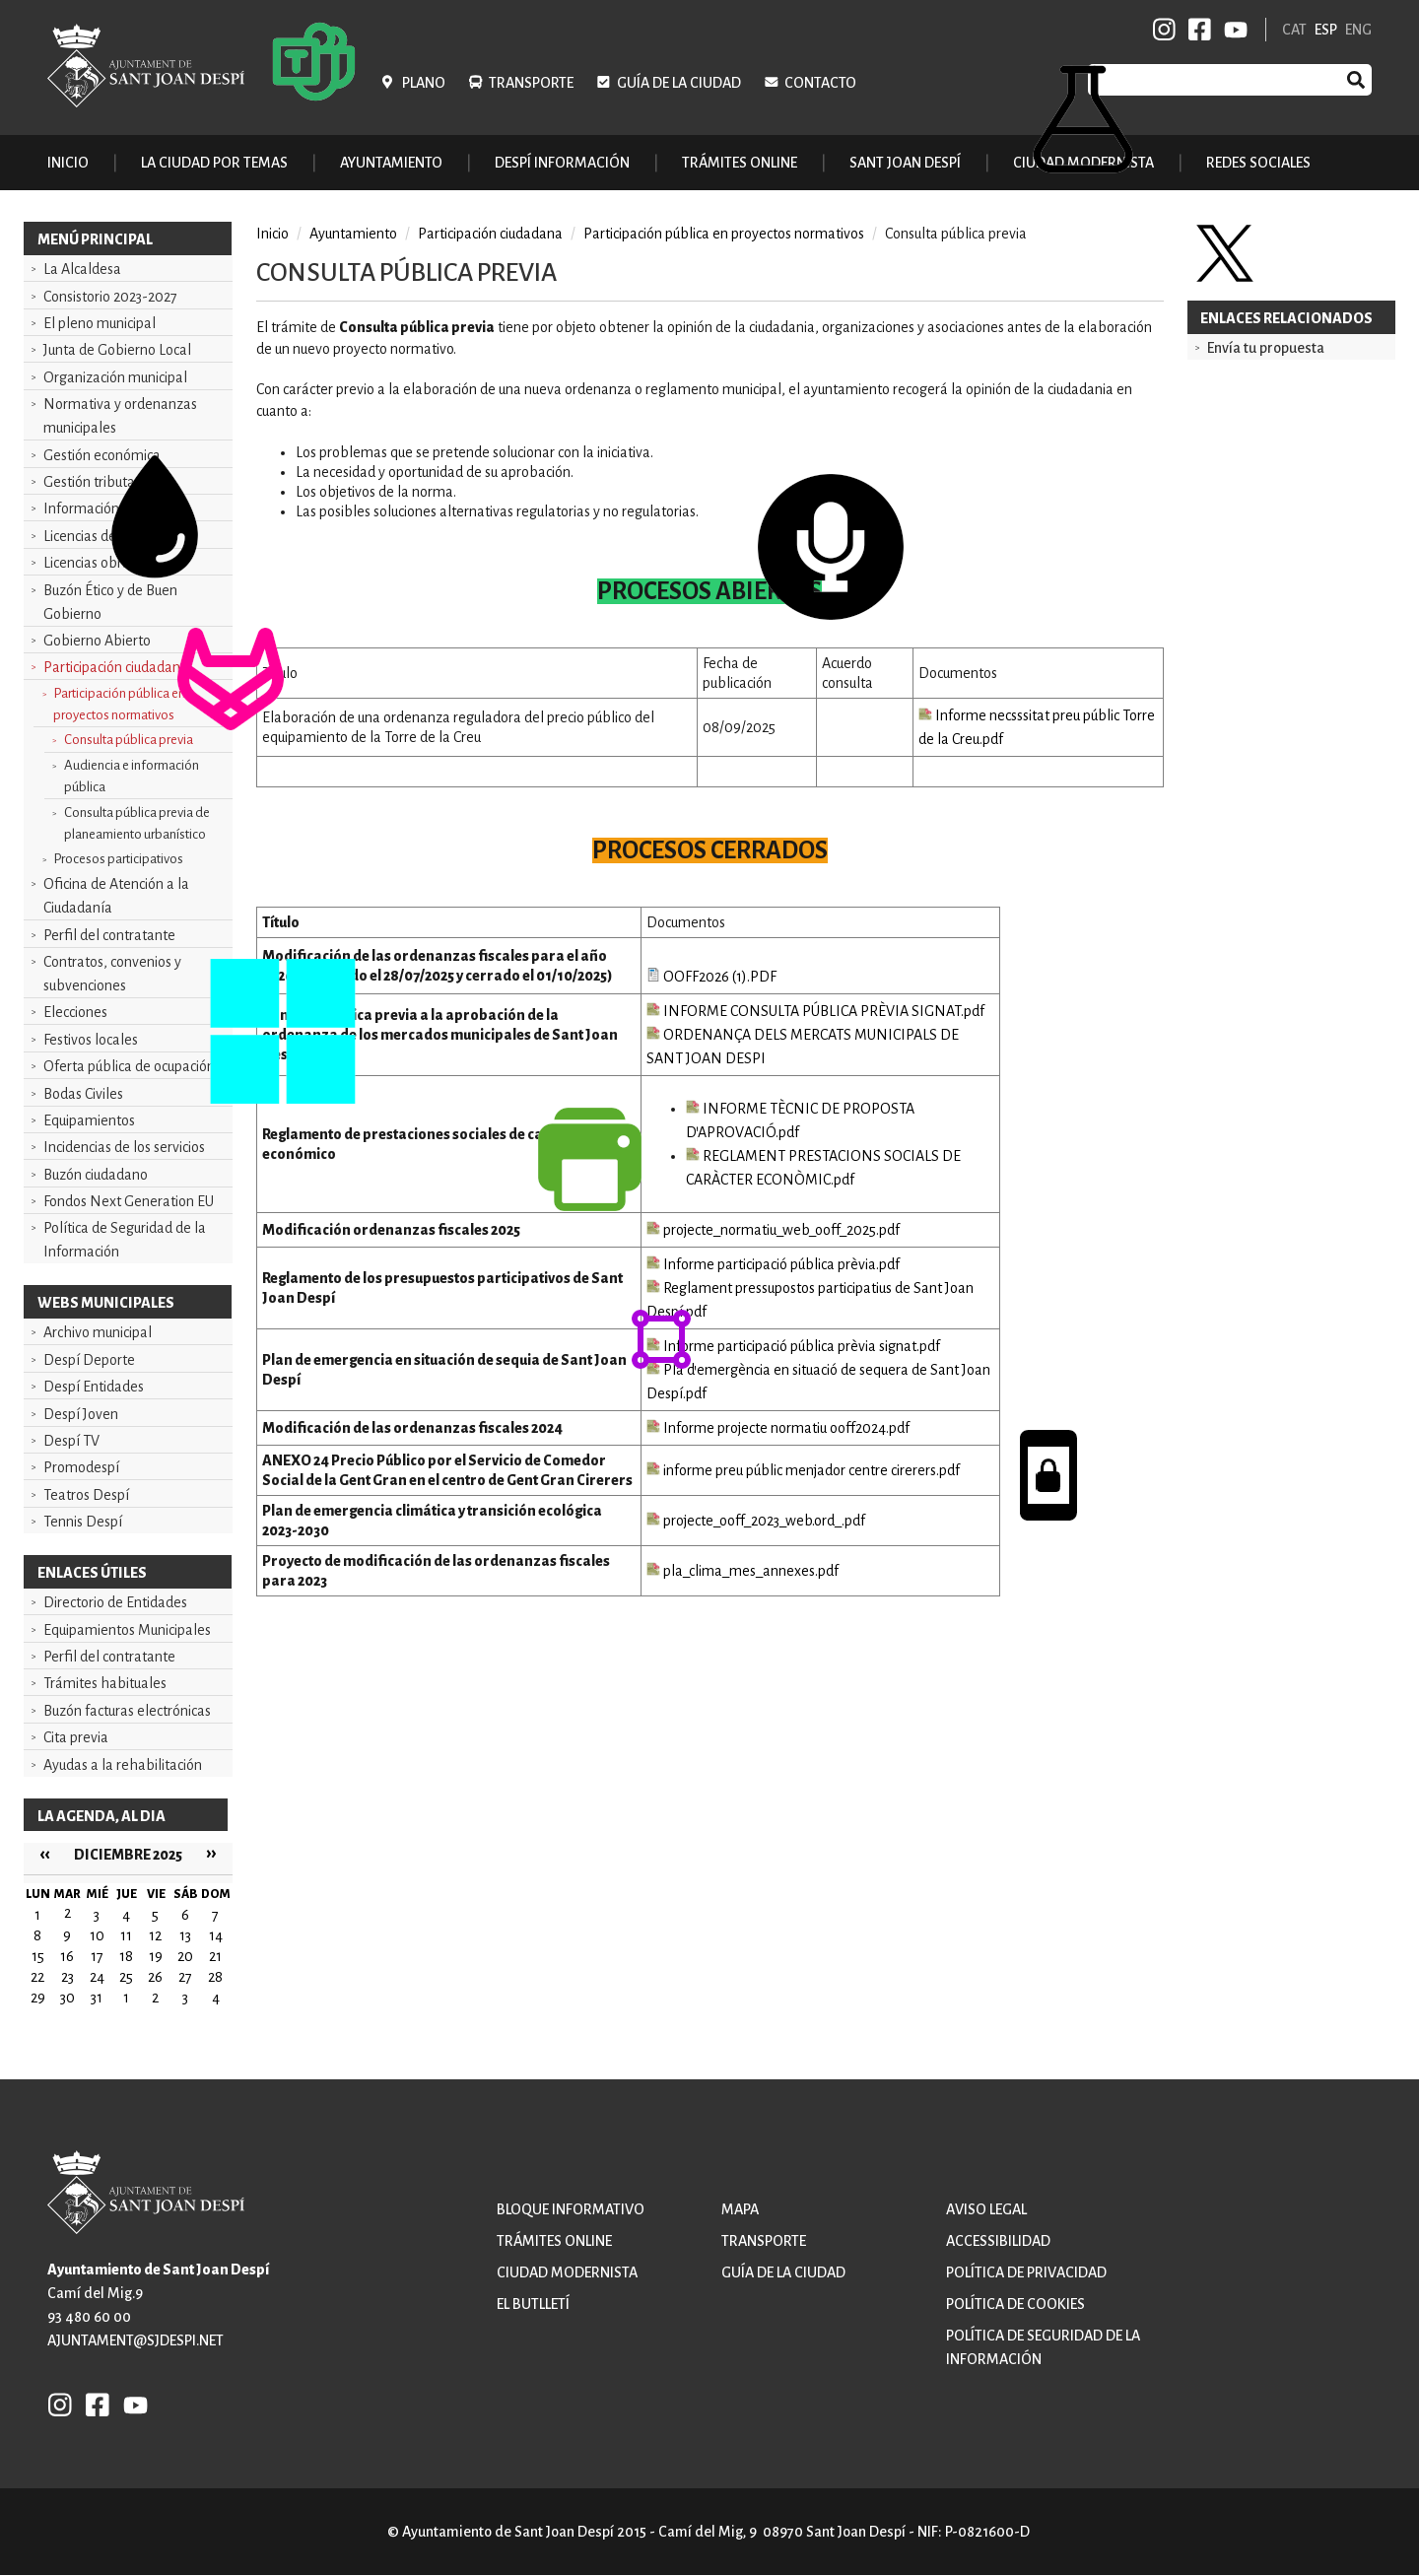 The height and width of the screenshot is (2576, 1419). What do you see at coordinates (311, 61) in the screenshot?
I see `open Microsoft Teams` at bounding box center [311, 61].